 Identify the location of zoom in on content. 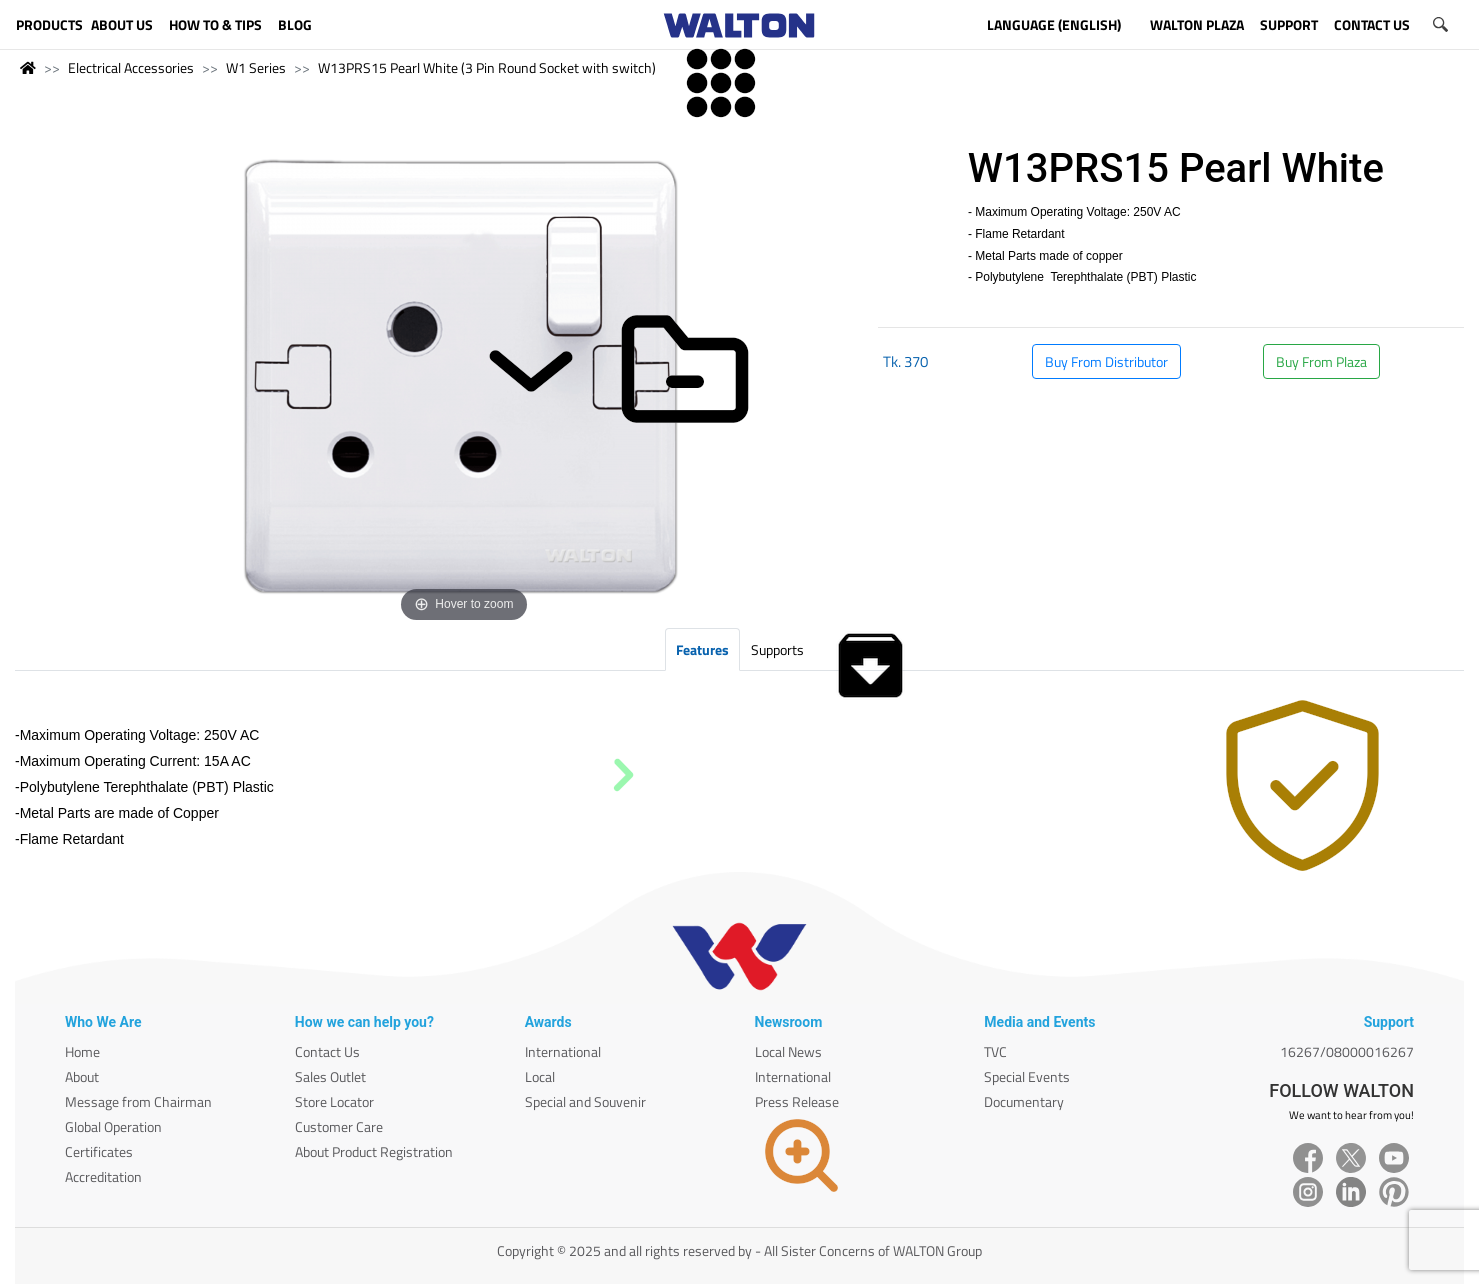
(801, 1155).